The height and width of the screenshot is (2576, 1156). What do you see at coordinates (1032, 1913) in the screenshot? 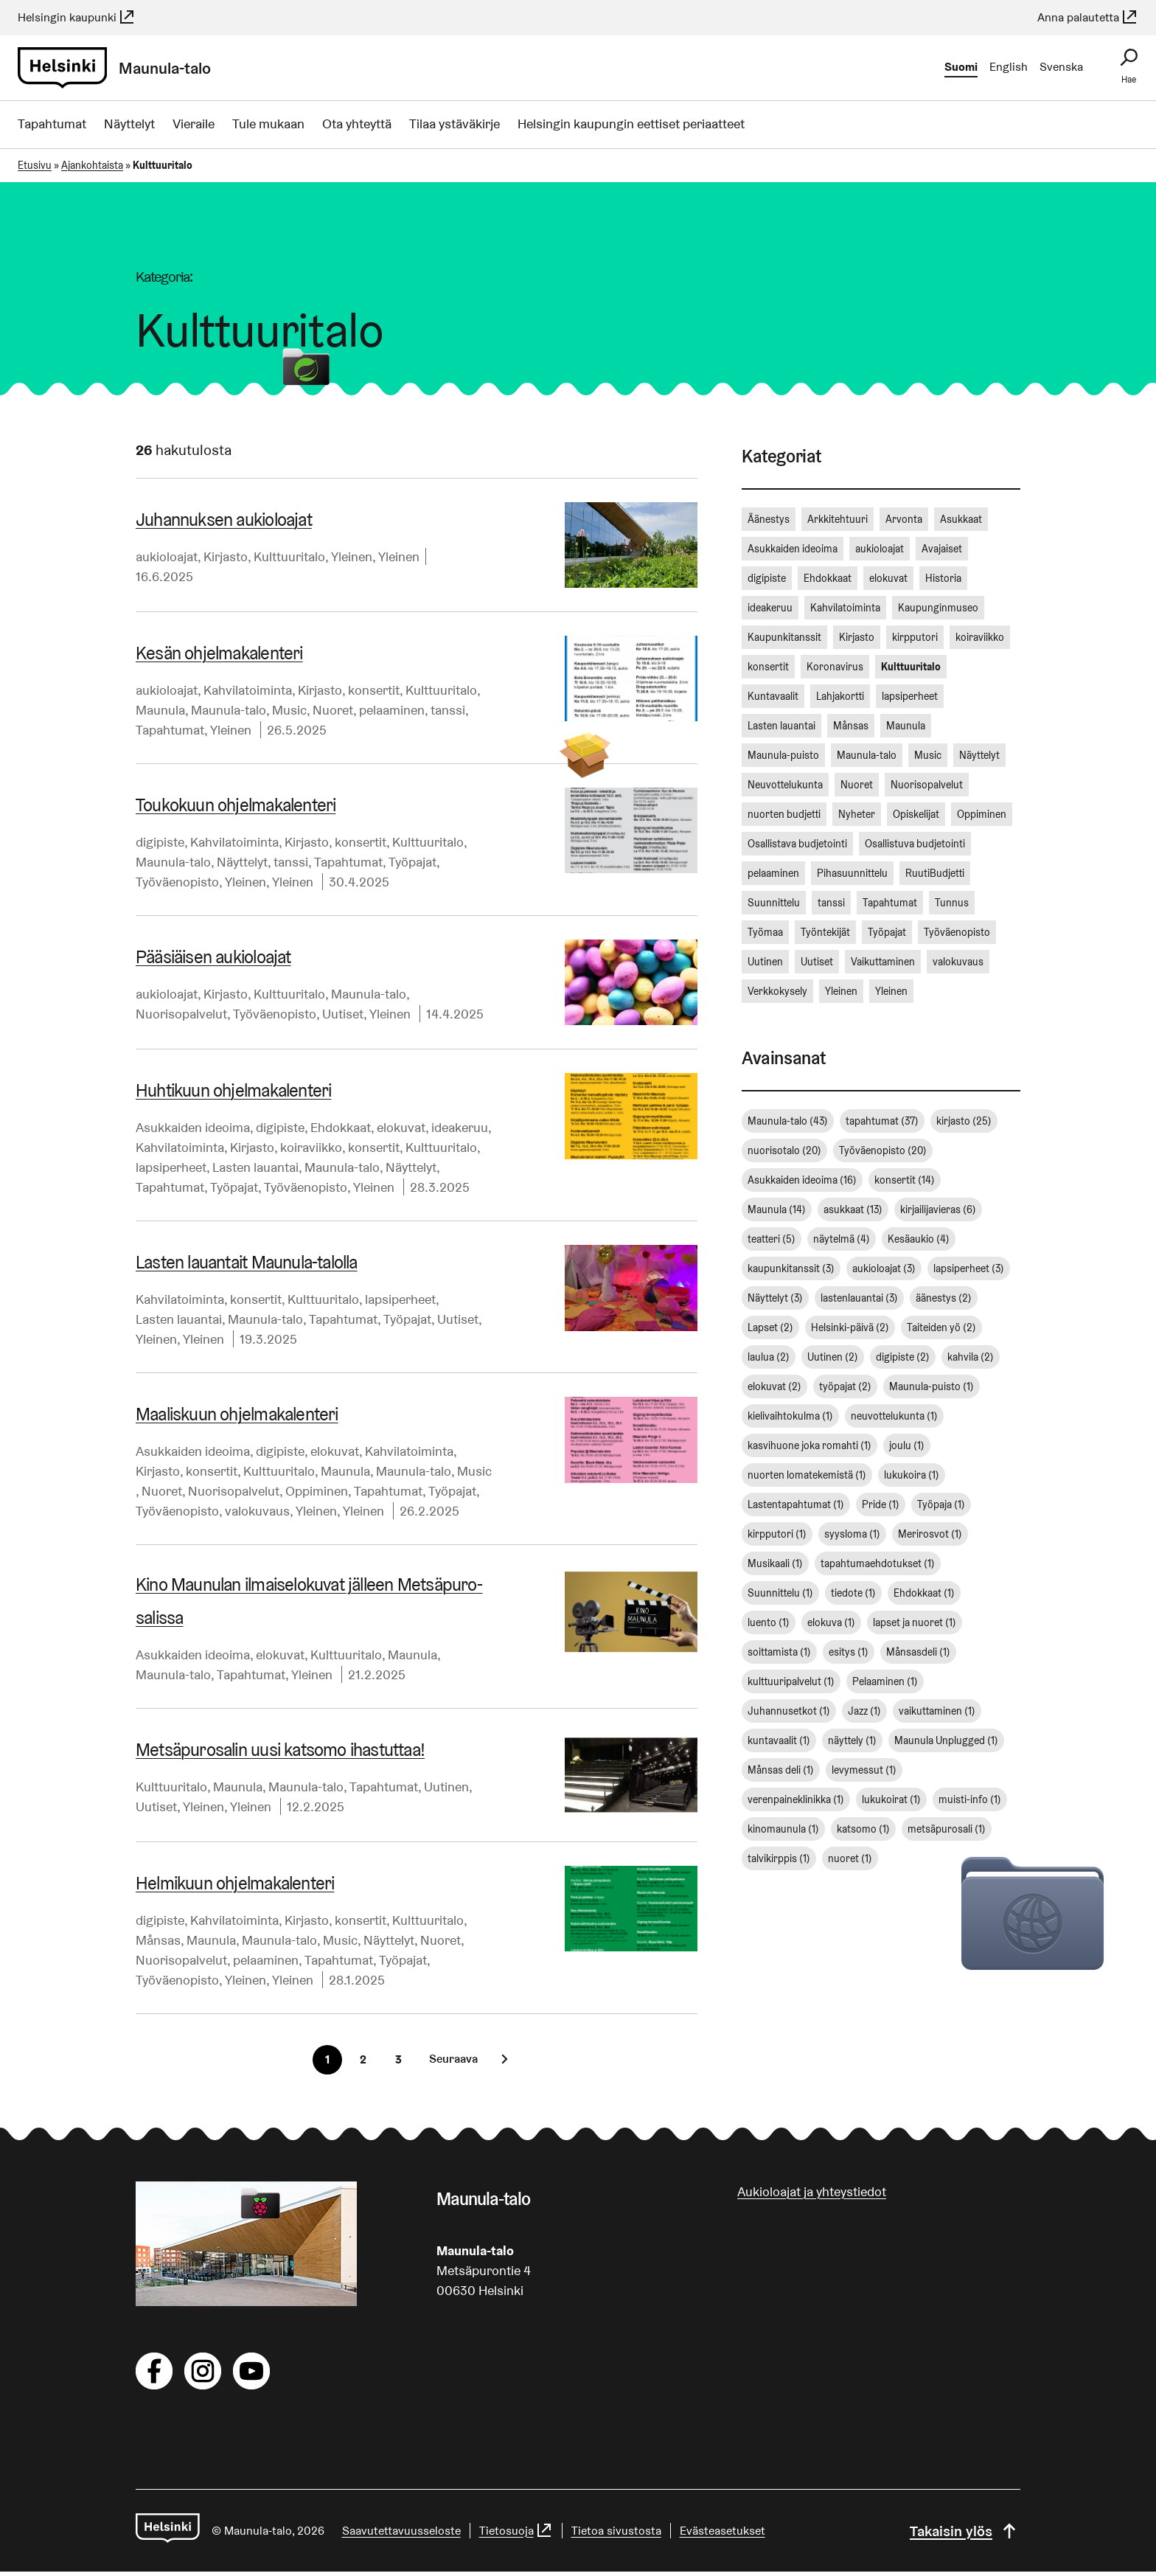
I see `folder containing html or web-related files` at bounding box center [1032, 1913].